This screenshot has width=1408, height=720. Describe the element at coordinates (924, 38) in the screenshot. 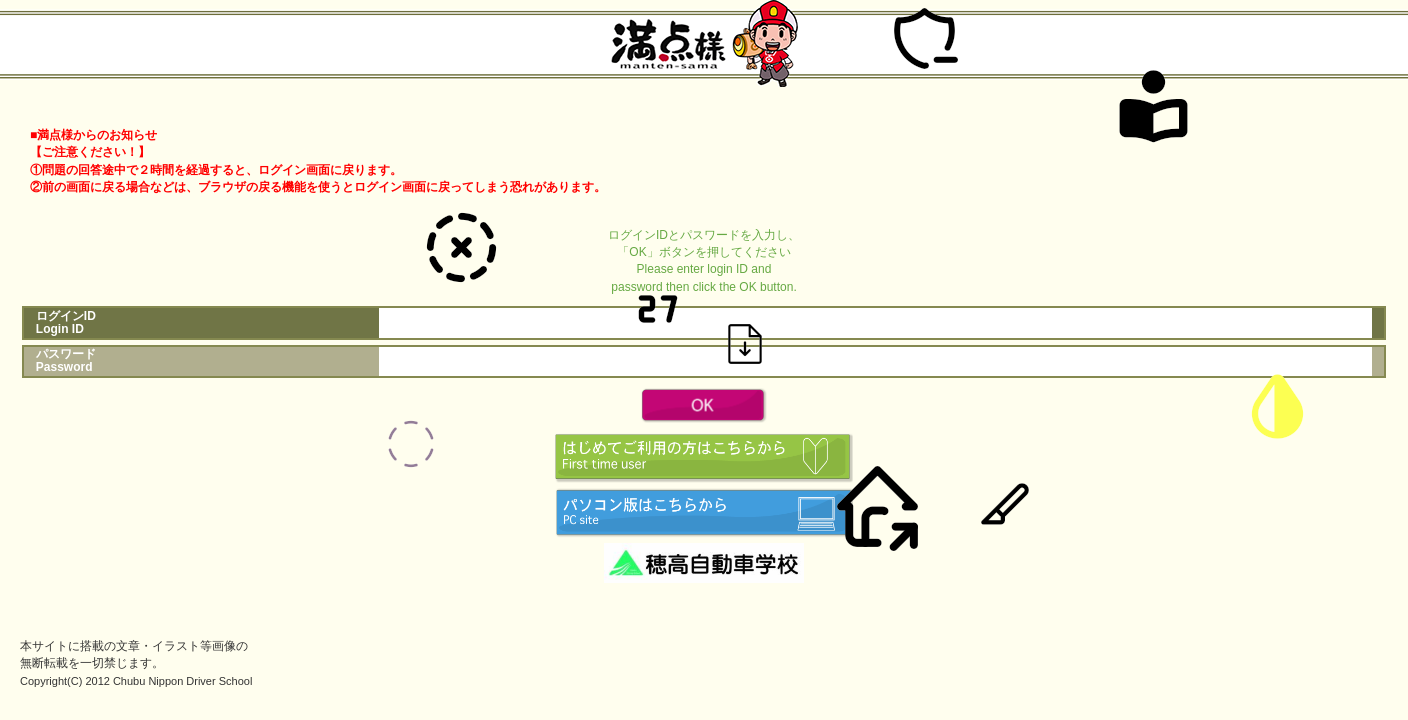

I see `remove a security protection or permission` at that location.